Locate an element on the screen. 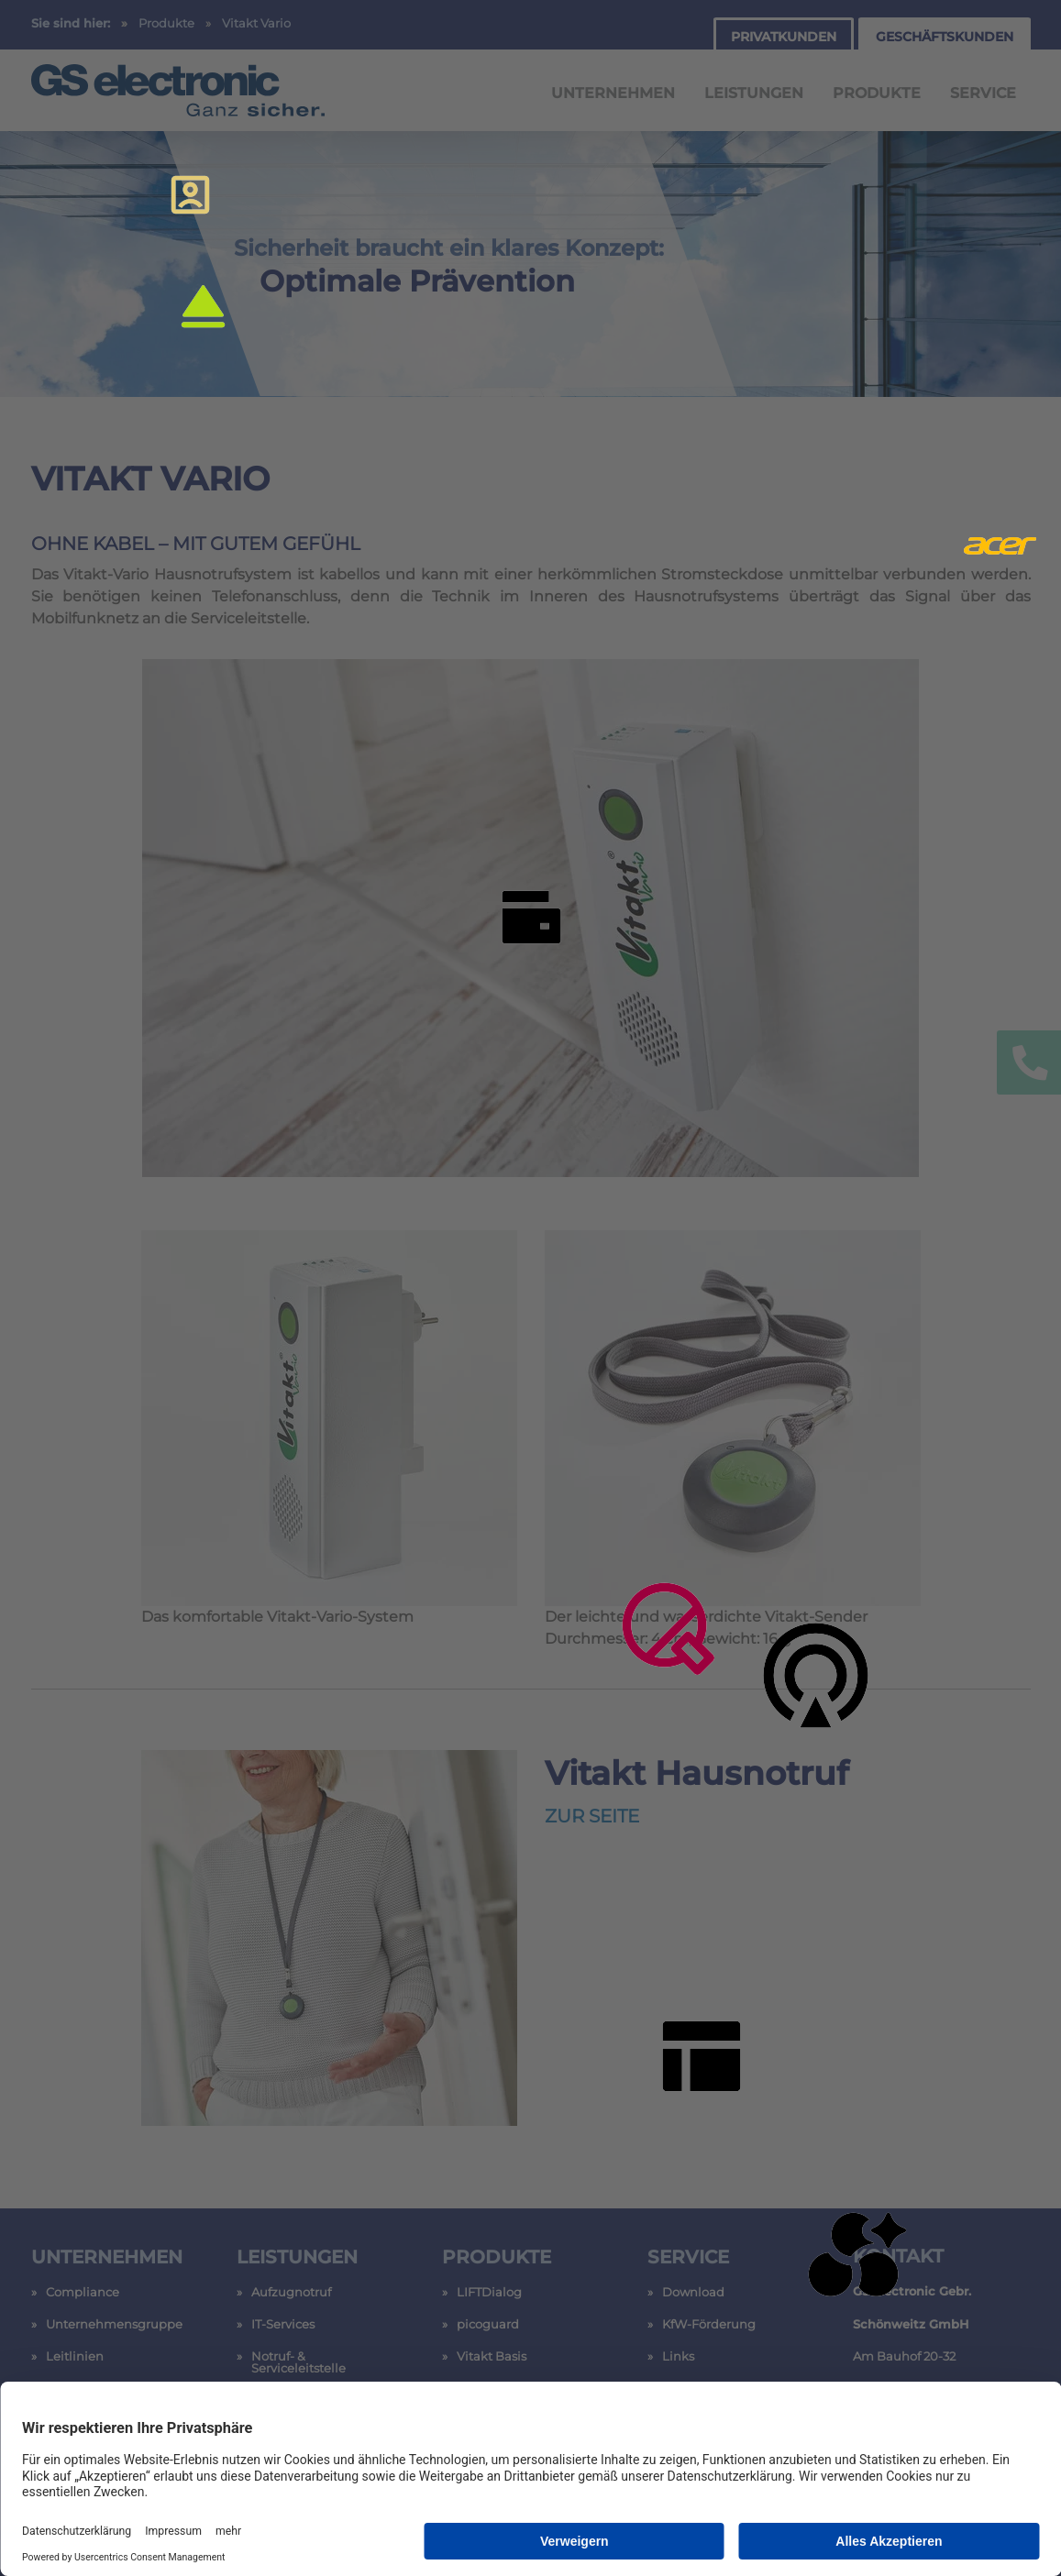 This screenshot has height=2576, width=1061. enable GPS or location tracking is located at coordinates (815, 1675).